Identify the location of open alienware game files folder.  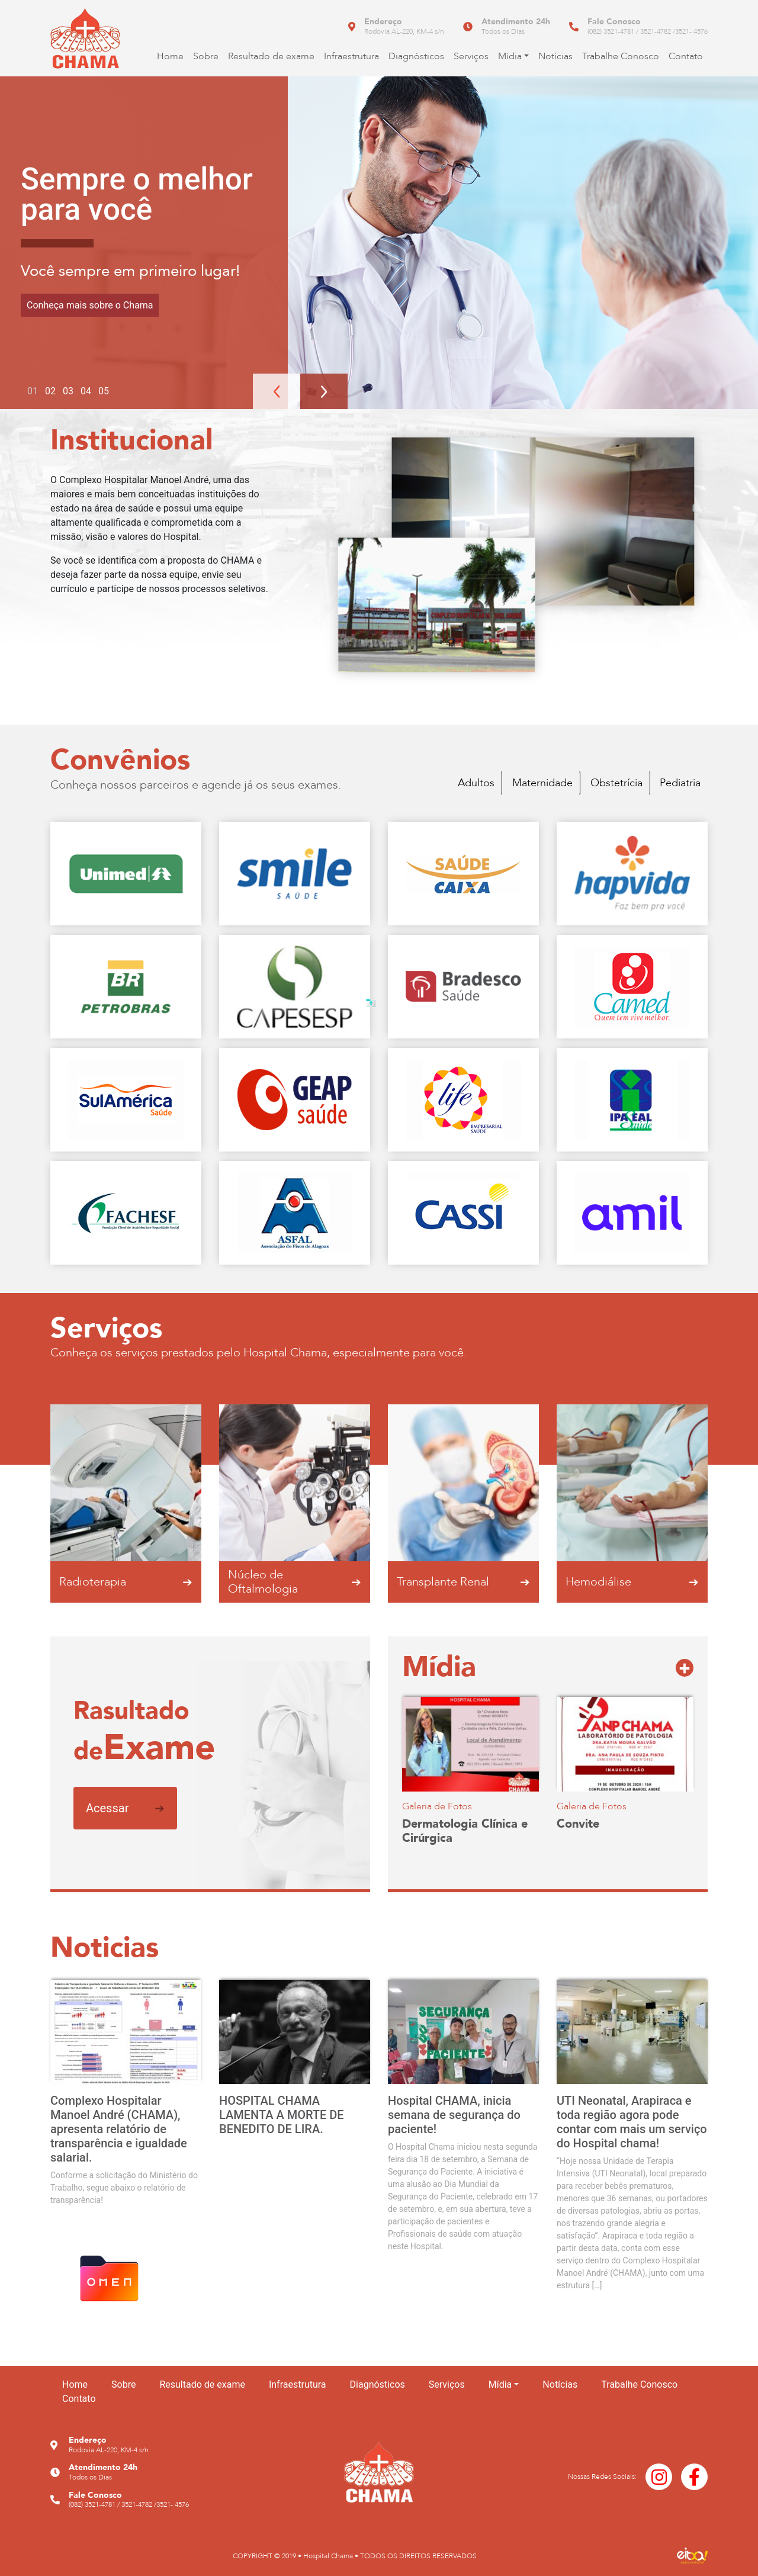
(371, 1003).